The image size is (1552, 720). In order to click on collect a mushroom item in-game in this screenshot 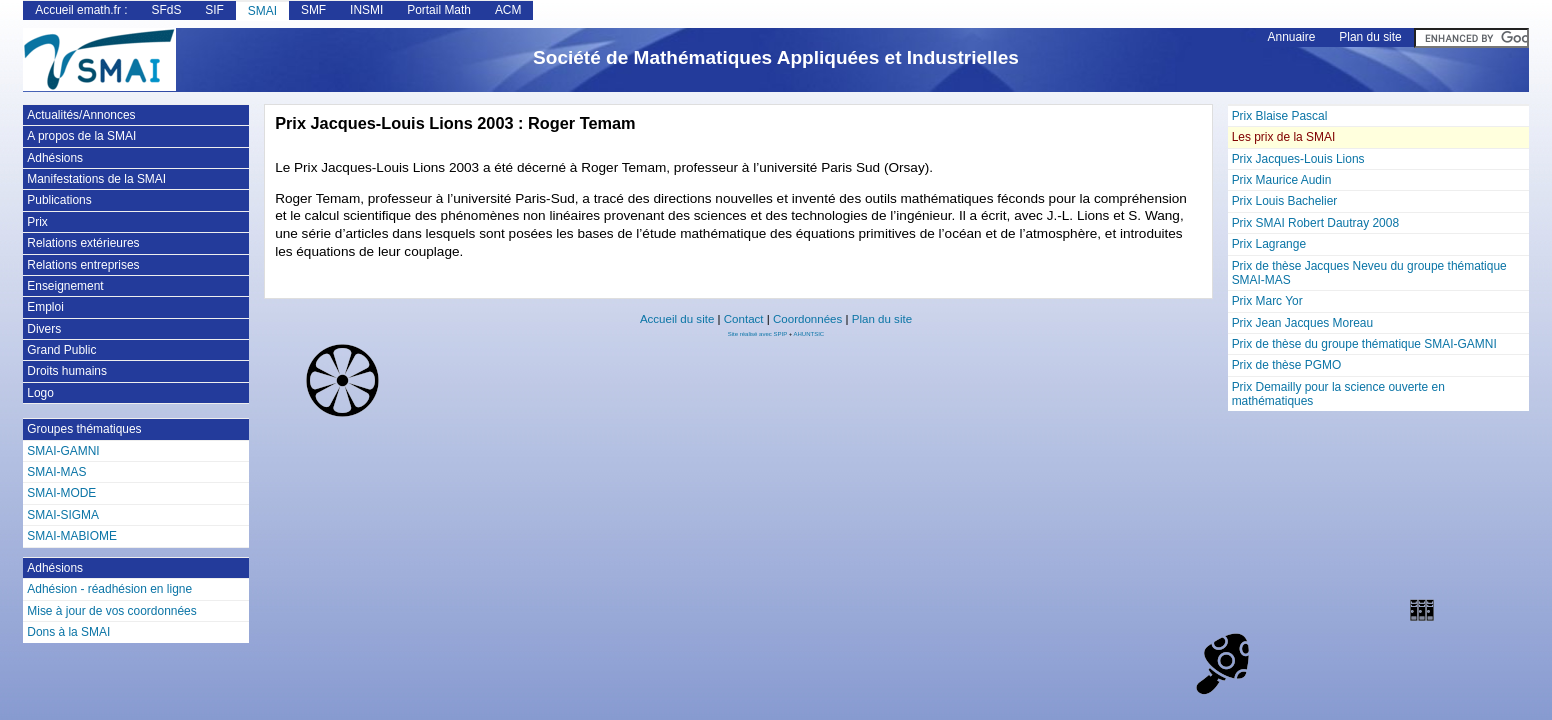, I will do `click(1222, 664)`.